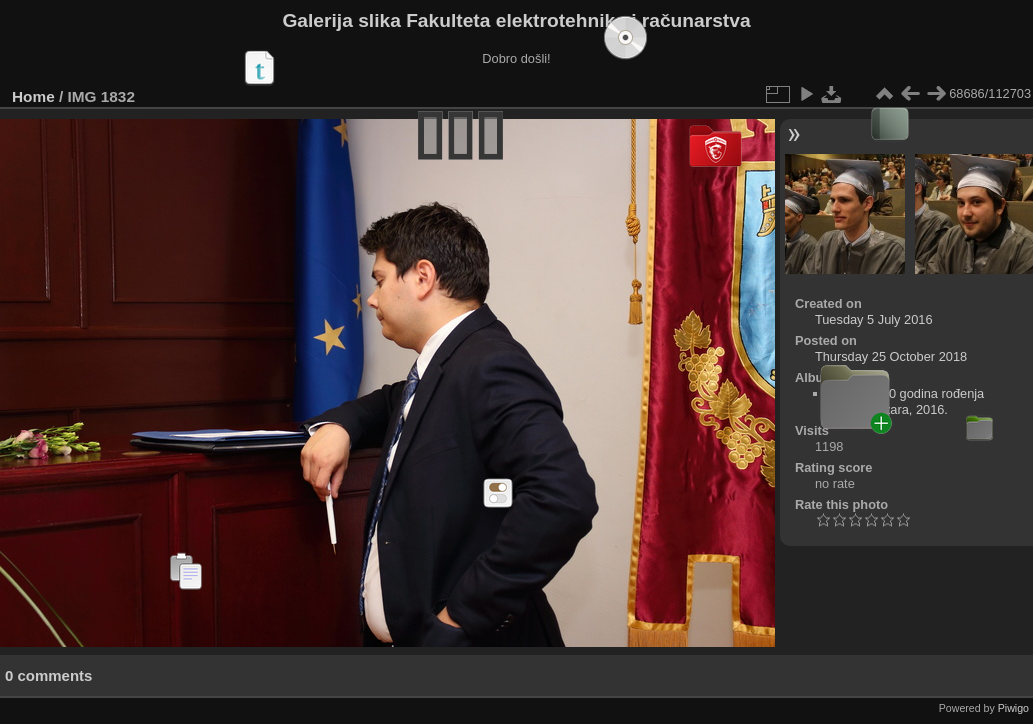 This screenshot has height=724, width=1033. What do you see at coordinates (186, 571) in the screenshot?
I see `paste content from clipboard` at bounding box center [186, 571].